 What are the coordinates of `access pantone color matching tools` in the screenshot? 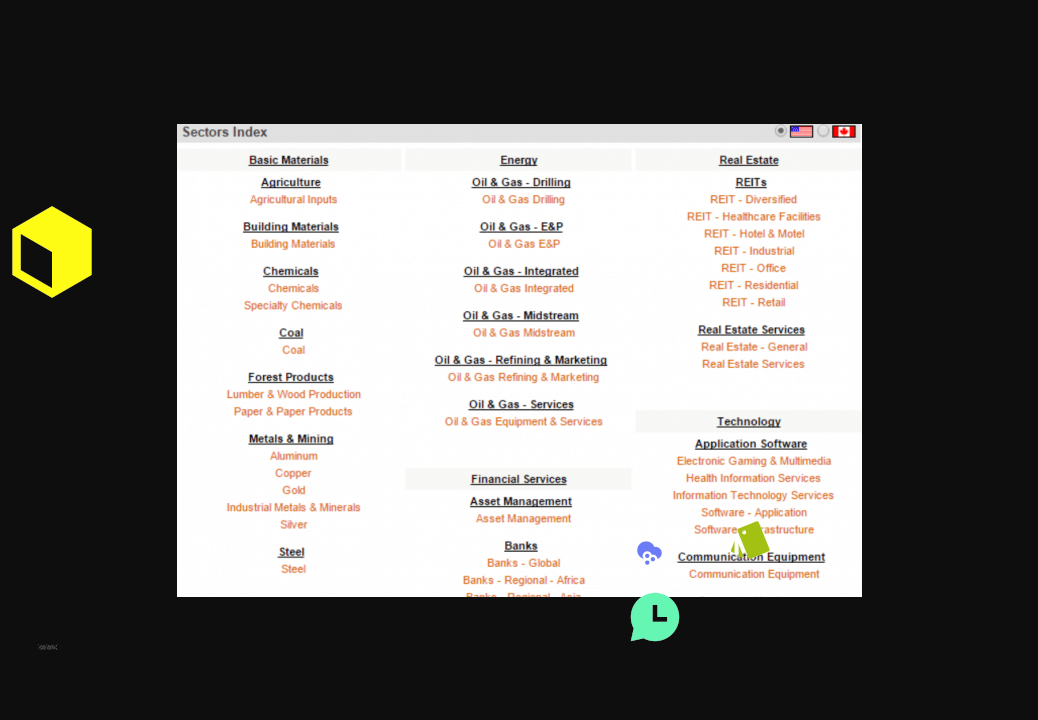 It's located at (750, 540).